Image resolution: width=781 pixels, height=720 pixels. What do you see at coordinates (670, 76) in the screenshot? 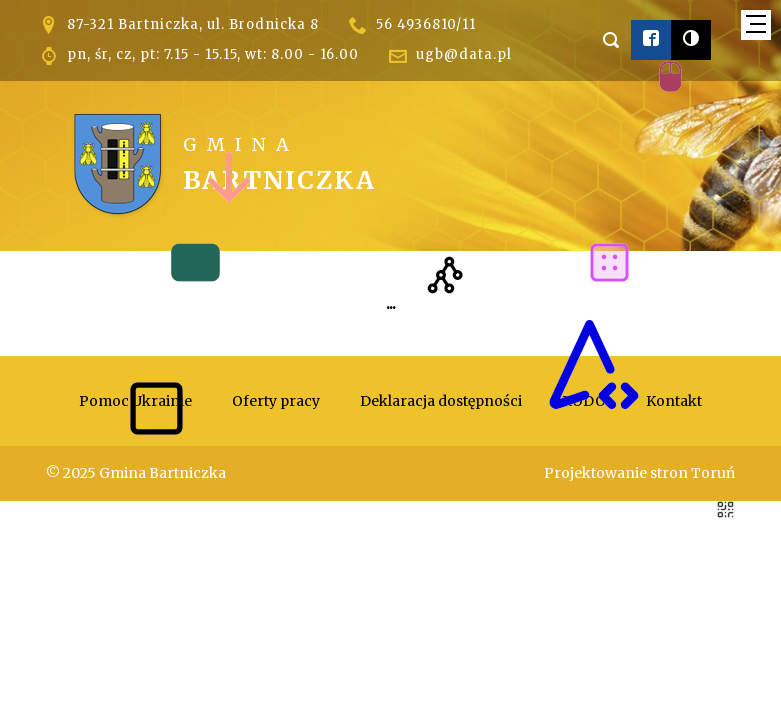
I see `indicates mouse input is available or required` at bounding box center [670, 76].